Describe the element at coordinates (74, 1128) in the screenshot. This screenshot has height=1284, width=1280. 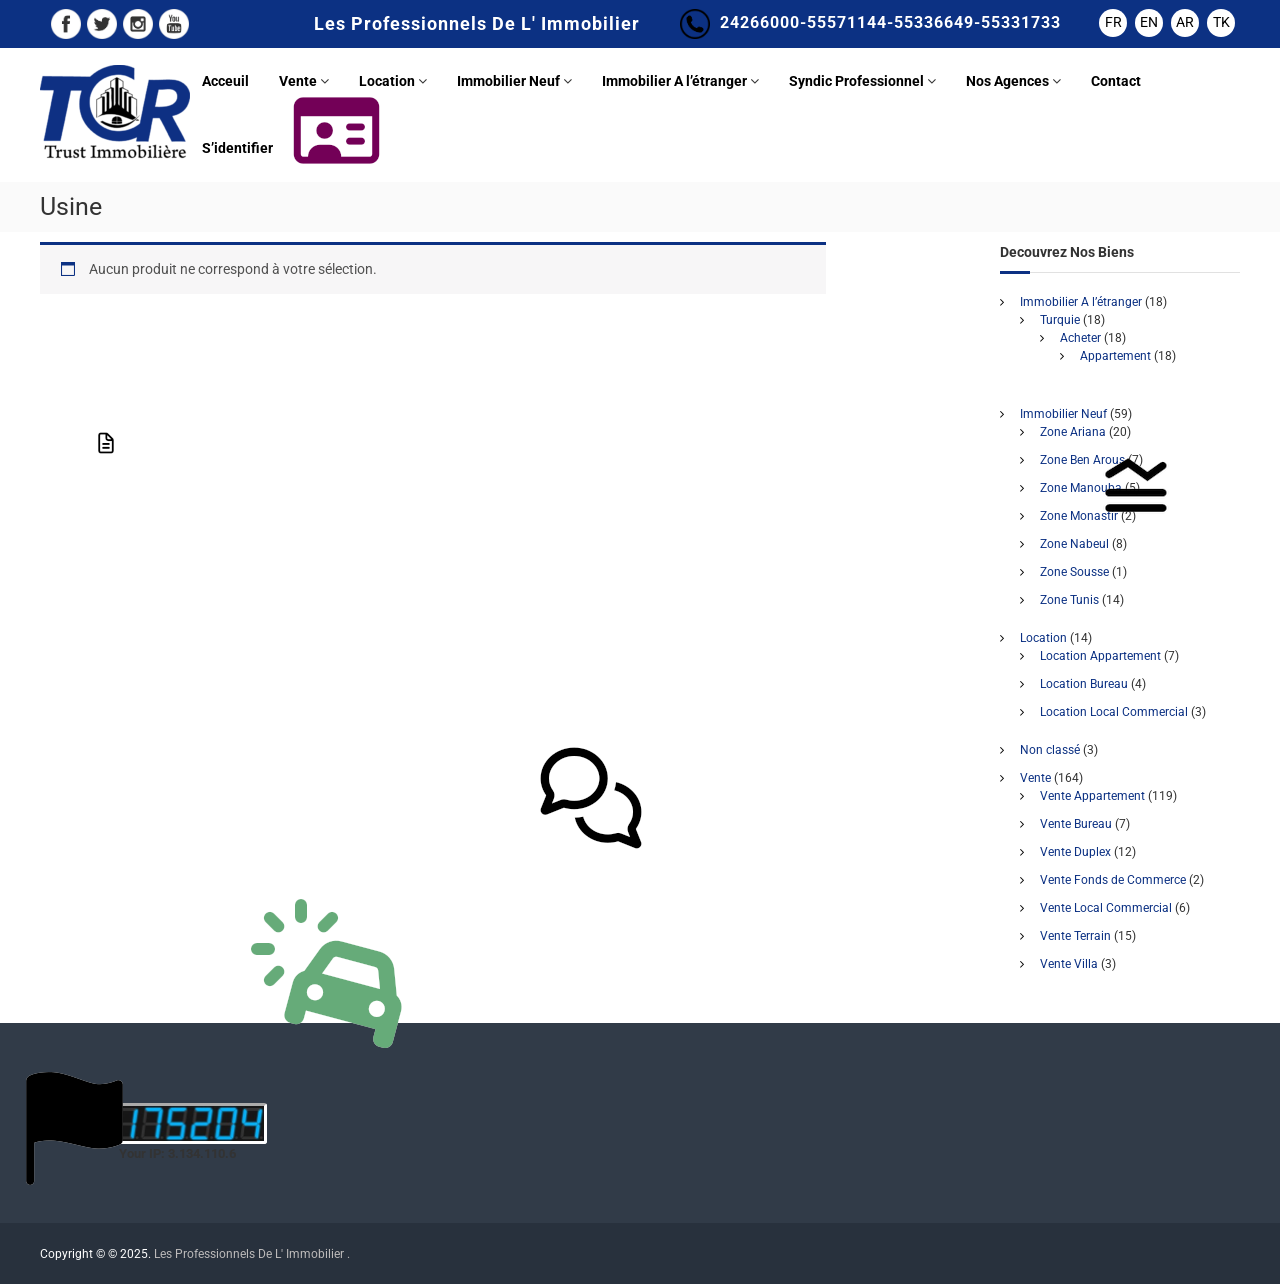
I see `flag or report content` at that location.